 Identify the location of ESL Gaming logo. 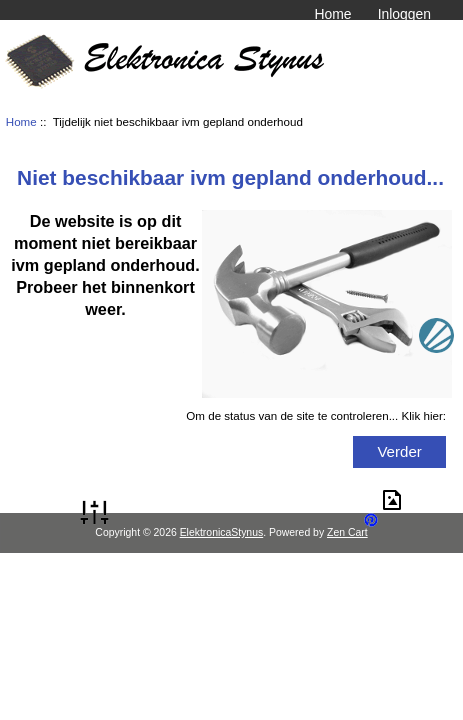
(436, 335).